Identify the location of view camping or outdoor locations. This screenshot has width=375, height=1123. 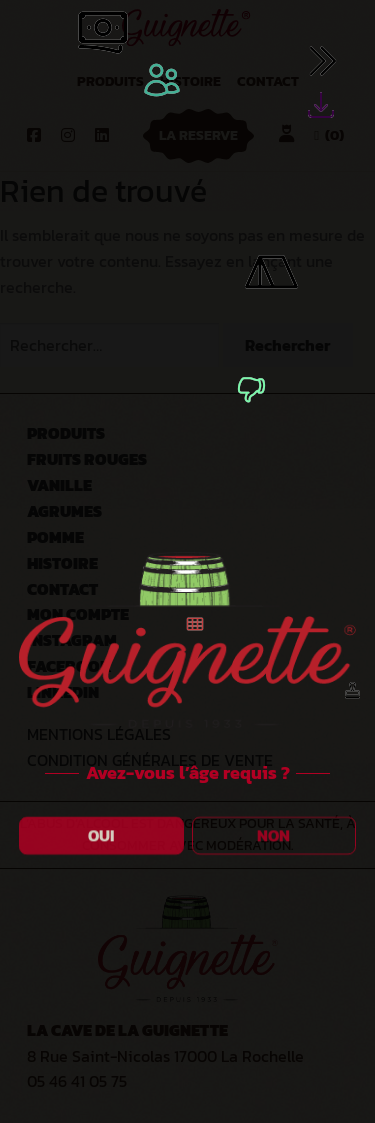
(271, 273).